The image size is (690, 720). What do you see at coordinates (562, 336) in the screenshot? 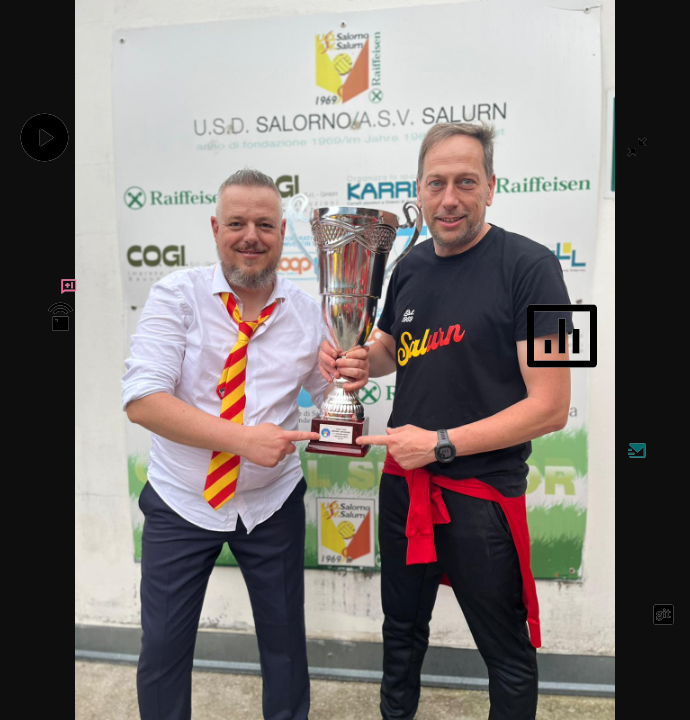
I see `view analytics dashboard` at bounding box center [562, 336].